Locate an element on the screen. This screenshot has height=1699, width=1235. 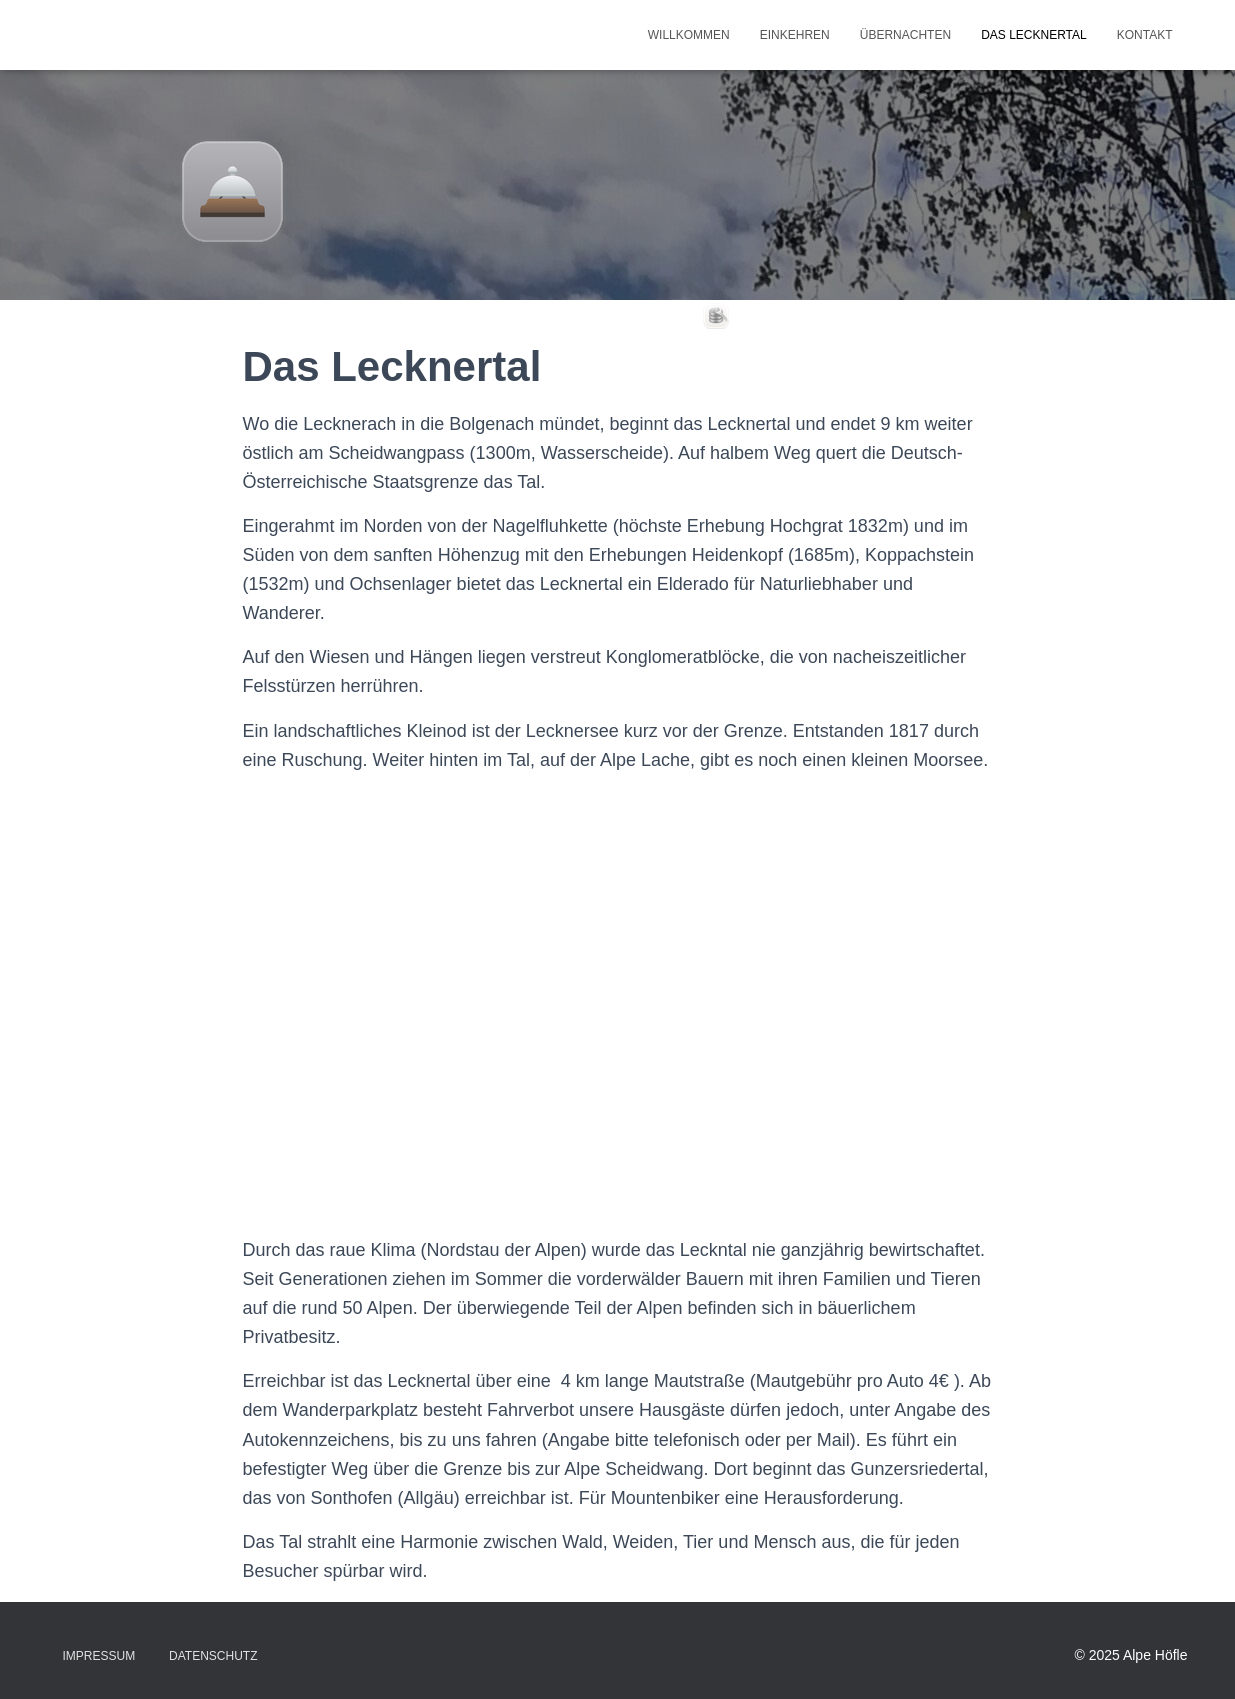
access system services preferences is located at coordinates (232, 193).